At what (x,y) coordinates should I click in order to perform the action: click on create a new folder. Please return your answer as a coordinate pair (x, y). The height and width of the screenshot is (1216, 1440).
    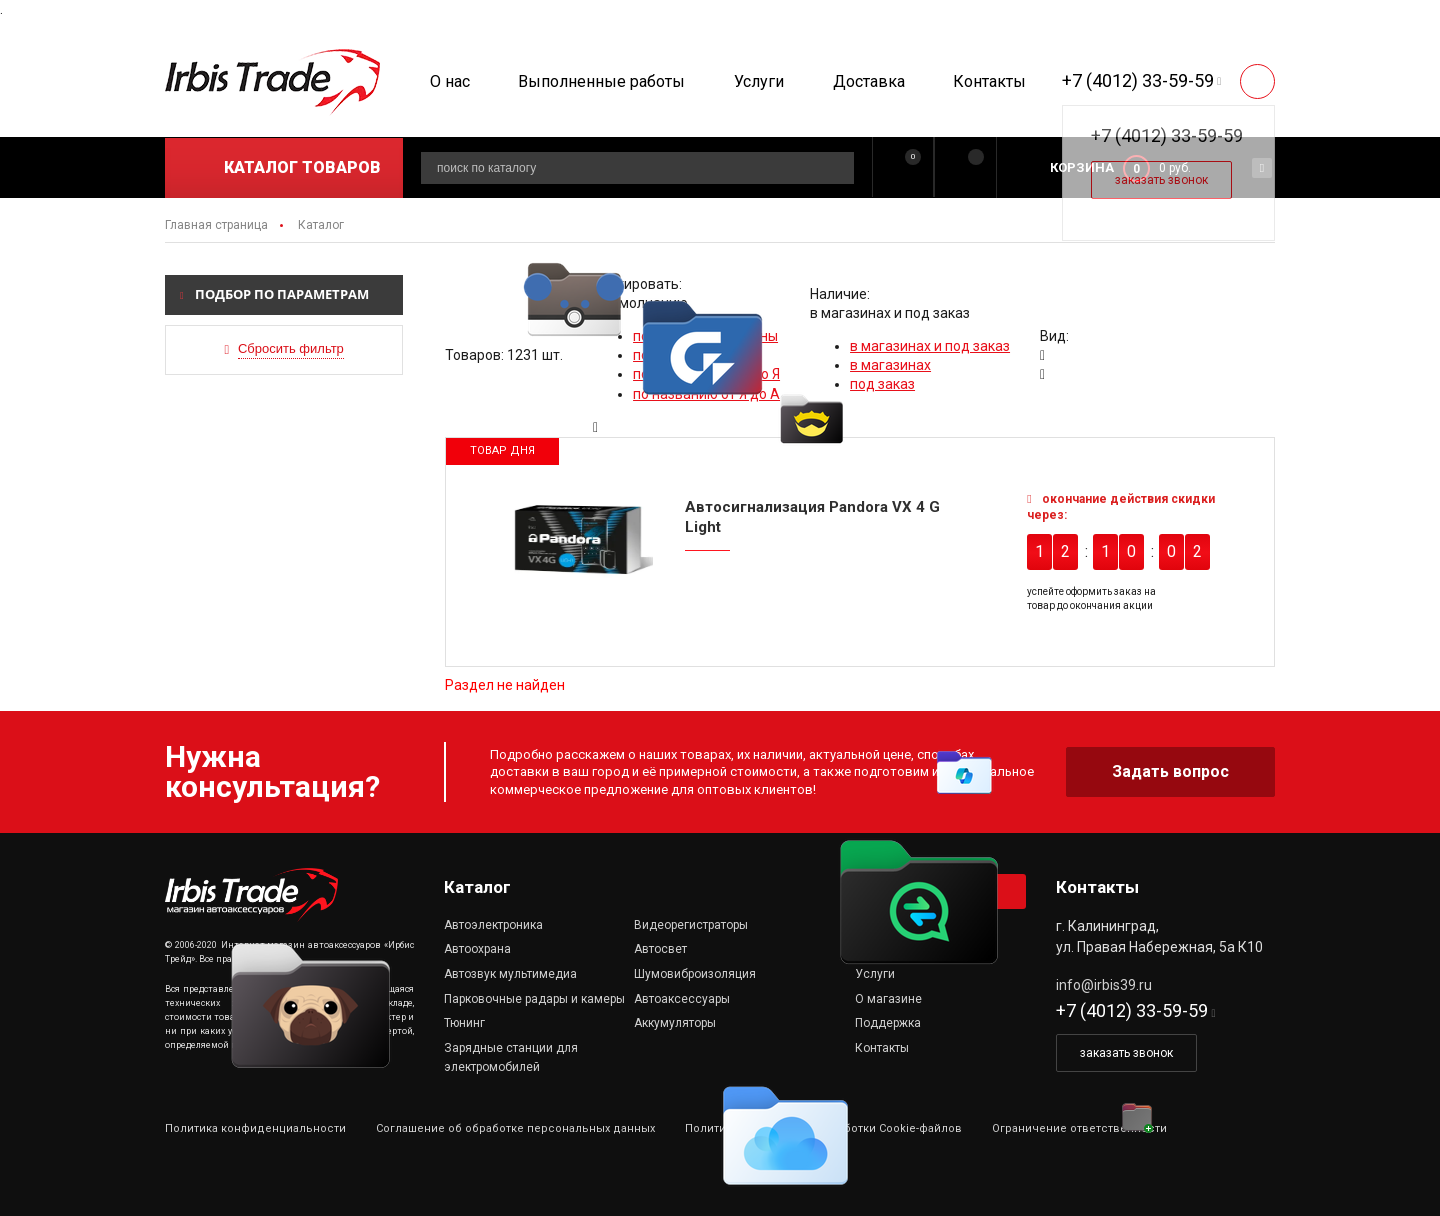
    Looking at the image, I should click on (1137, 1117).